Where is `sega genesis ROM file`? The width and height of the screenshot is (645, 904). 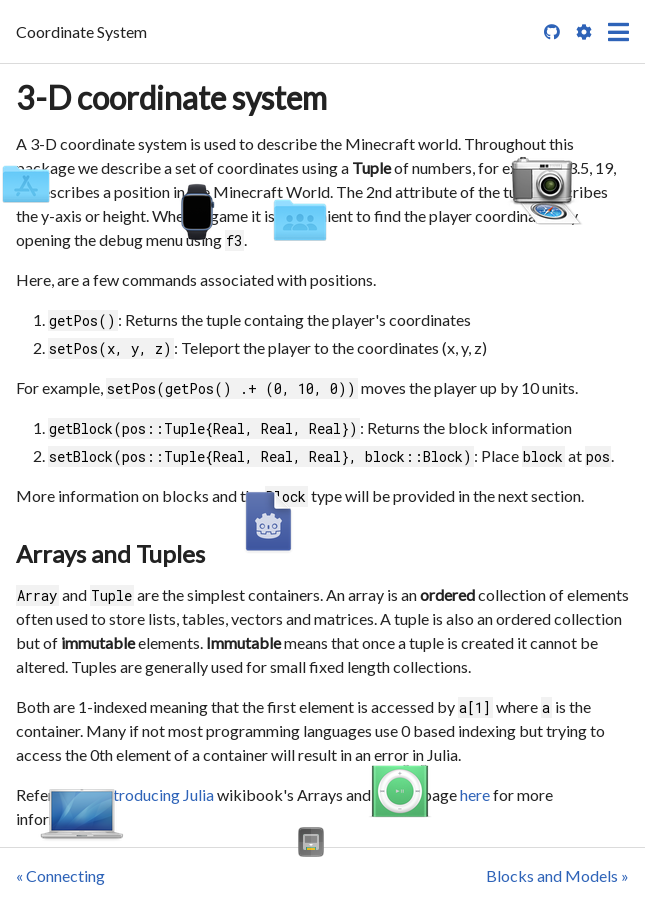 sega genesis ROM file is located at coordinates (311, 842).